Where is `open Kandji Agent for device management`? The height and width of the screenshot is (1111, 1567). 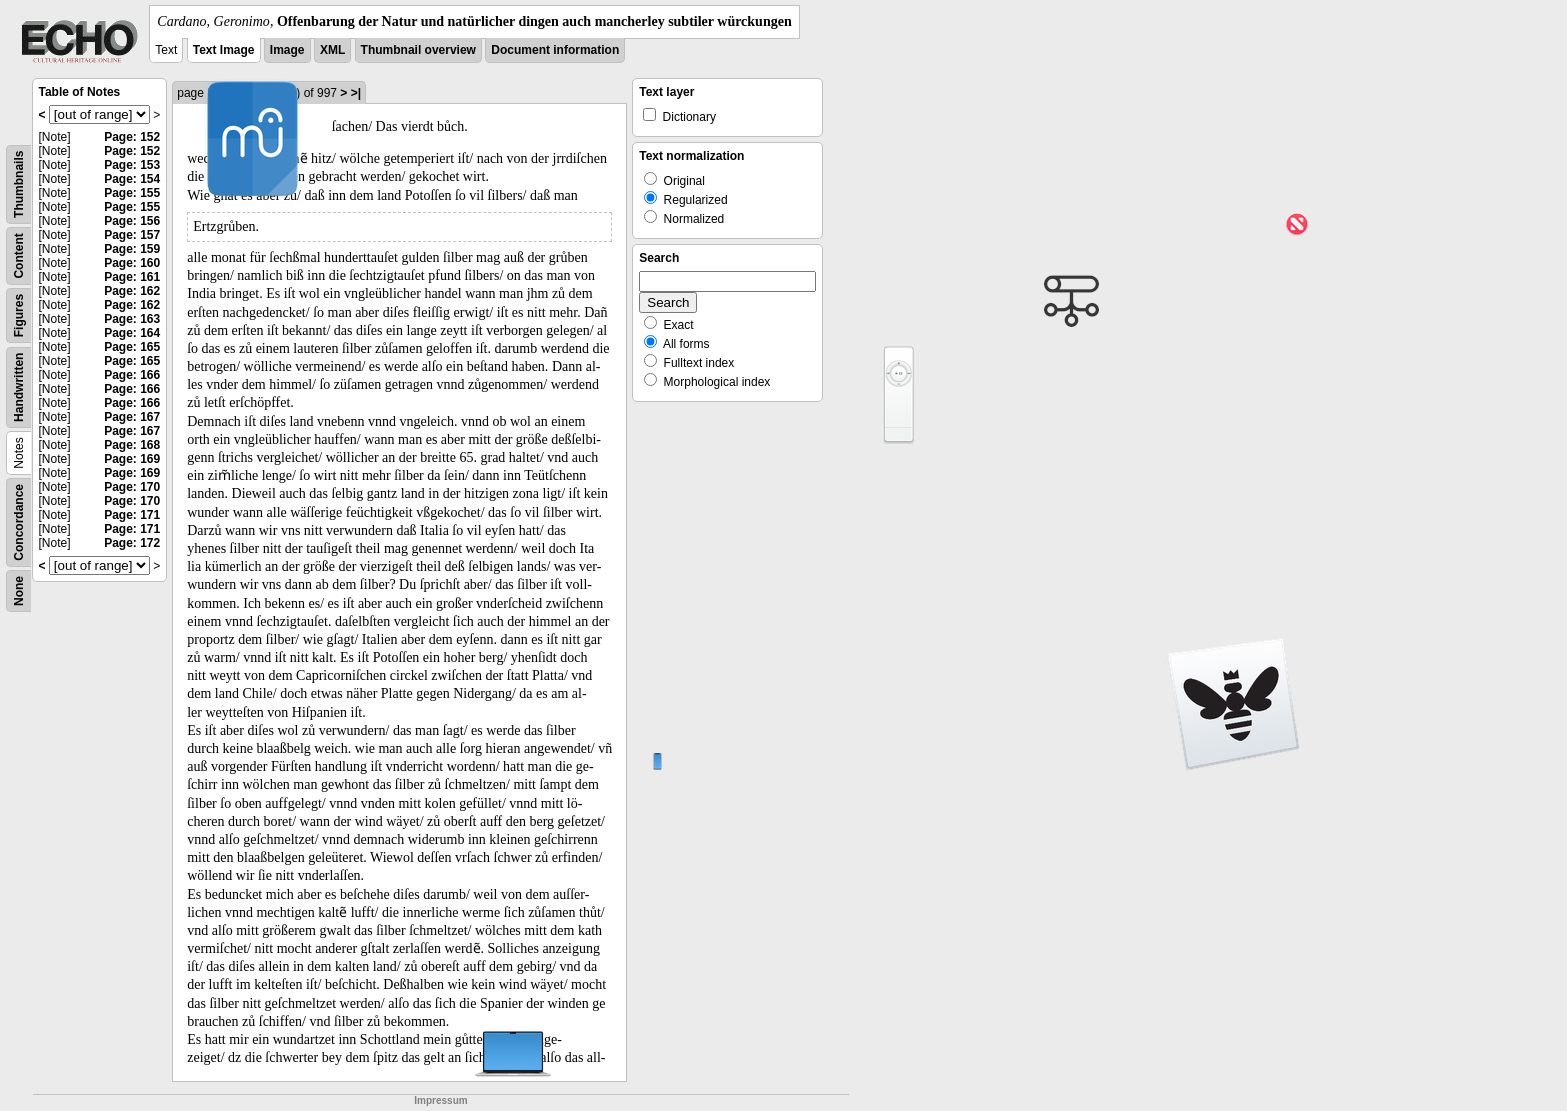
open Kandji Agent for device management is located at coordinates (1233, 704).